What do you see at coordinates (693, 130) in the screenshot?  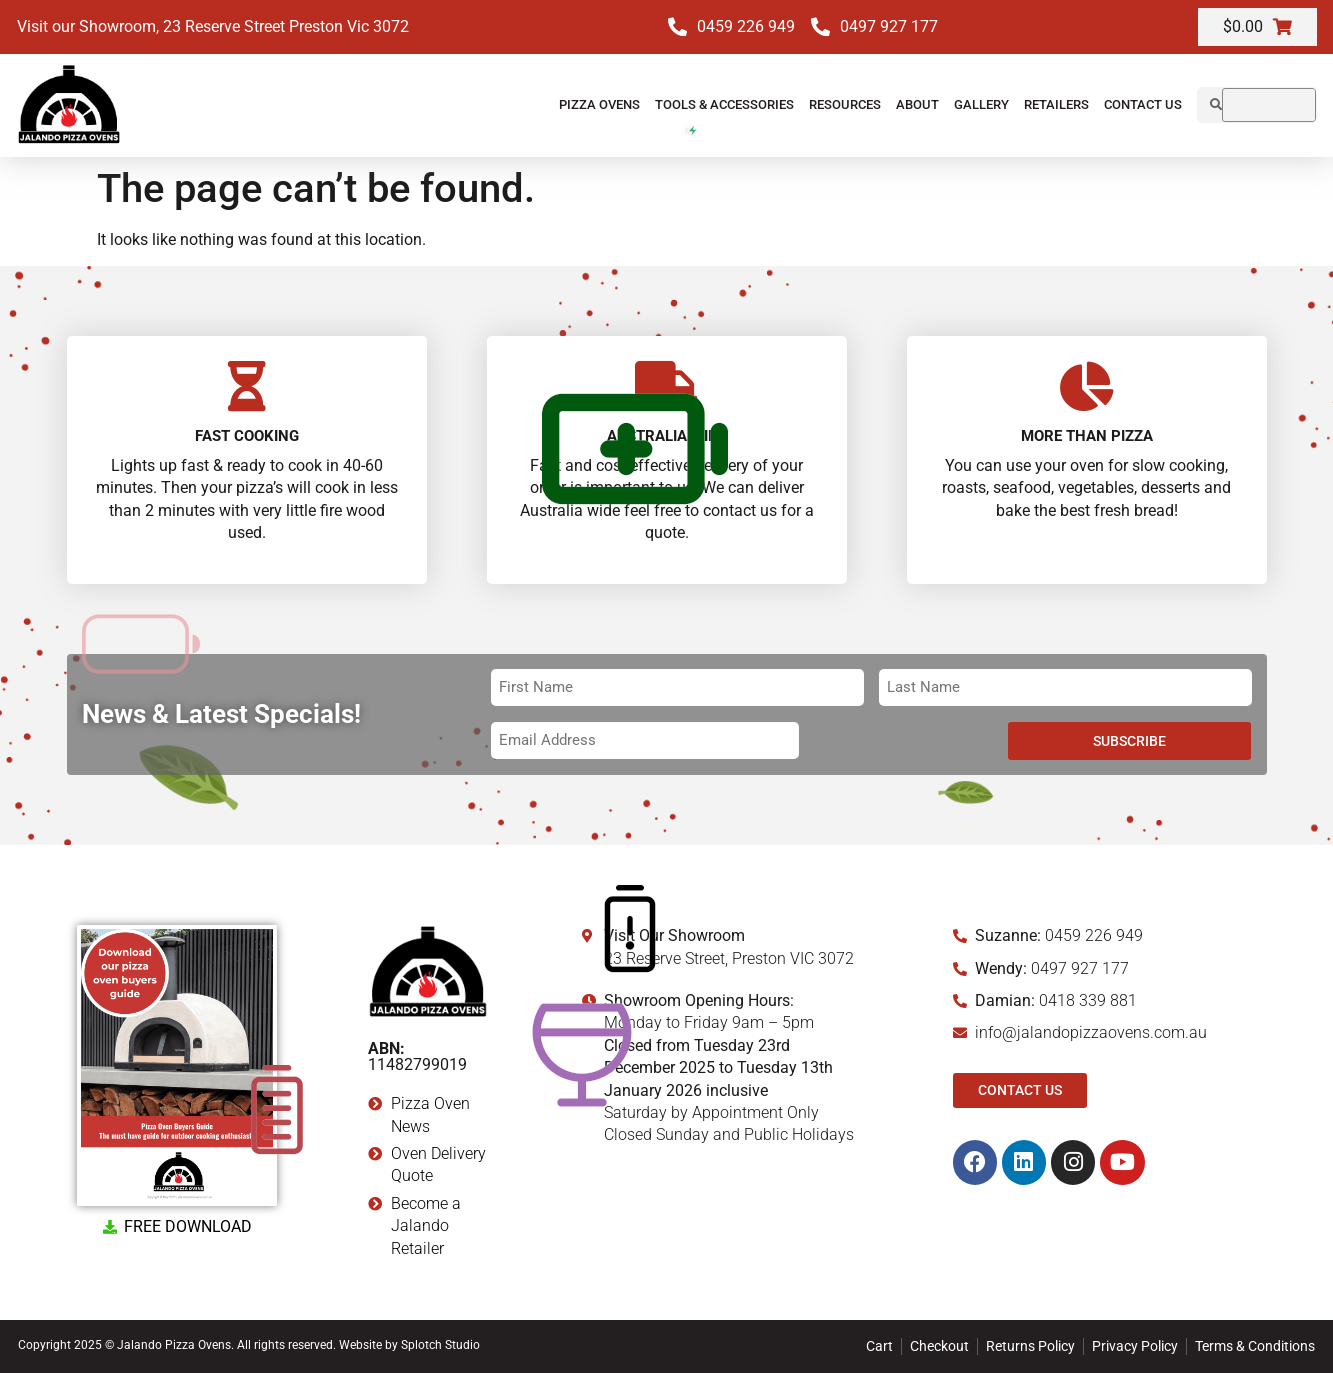 I see `battery at 50% and currently charging` at bounding box center [693, 130].